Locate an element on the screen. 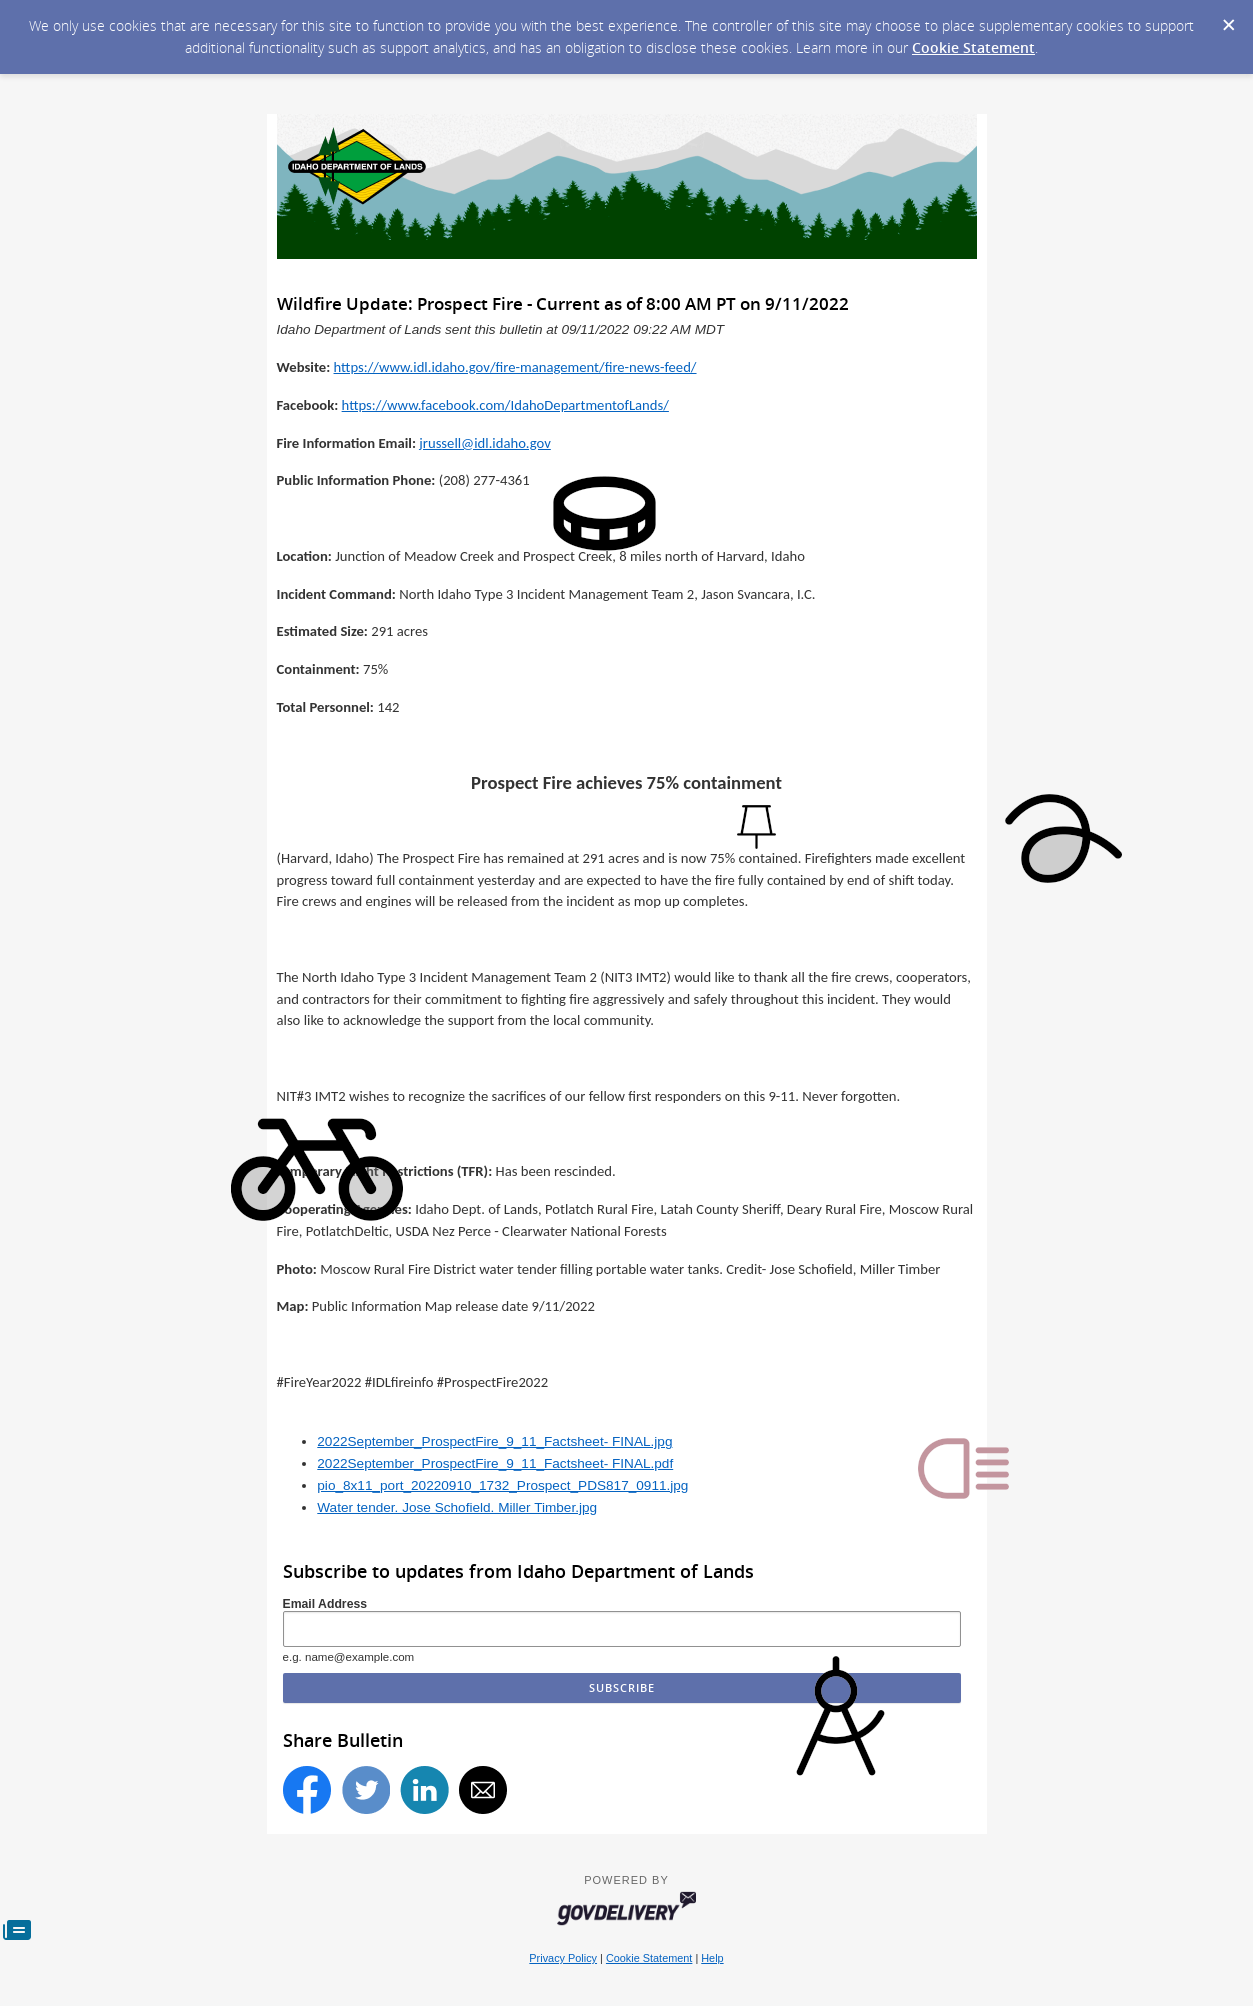 The height and width of the screenshot is (2006, 1253). view your coin balance or currency is located at coordinates (604, 513).